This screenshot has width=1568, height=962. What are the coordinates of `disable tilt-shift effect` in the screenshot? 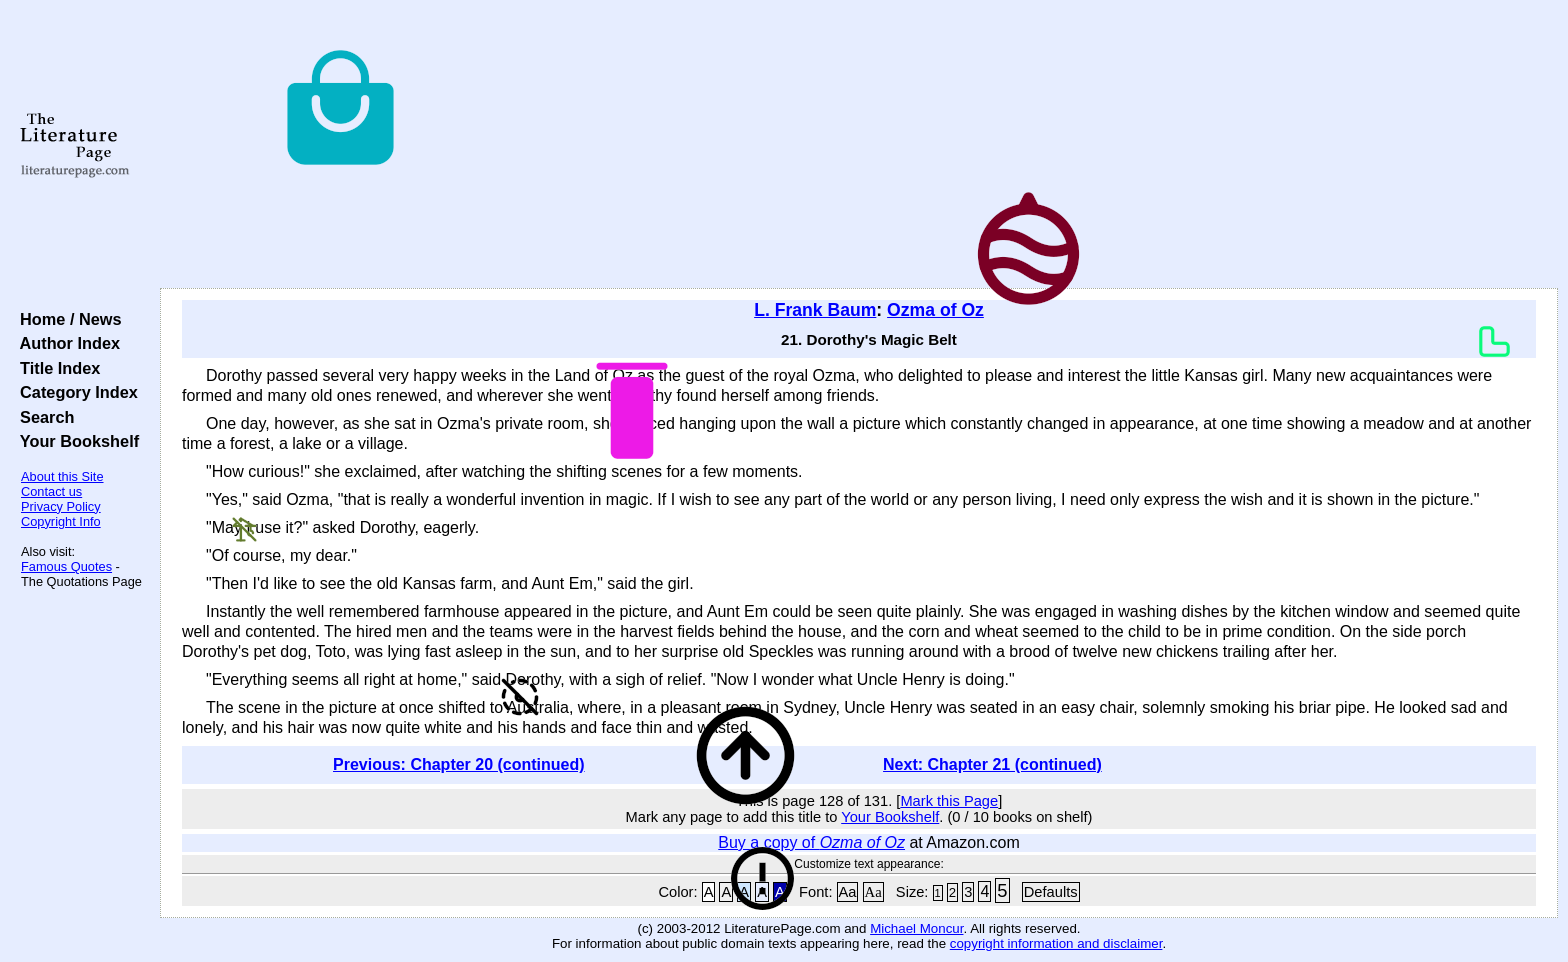 It's located at (520, 697).